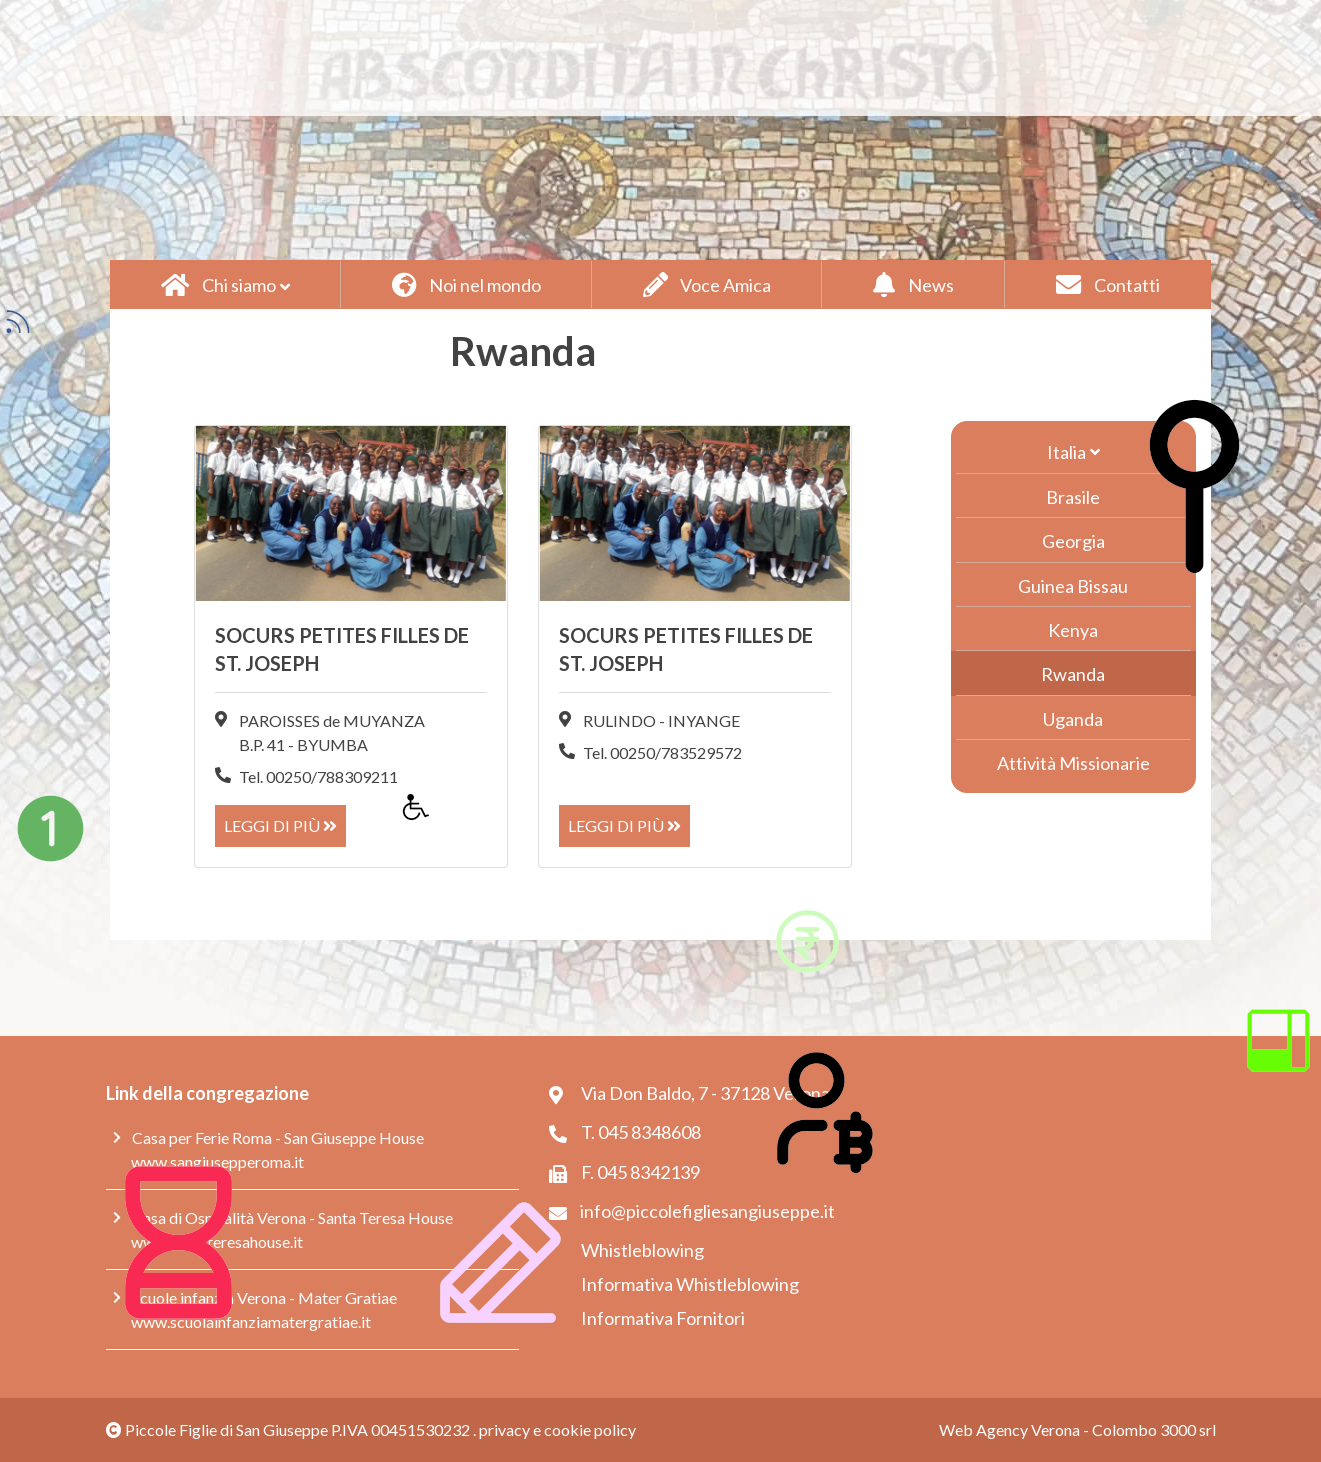  What do you see at coordinates (413, 807) in the screenshot?
I see `indicates wheelchair accessible facility or entrance` at bounding box center [413, 807].